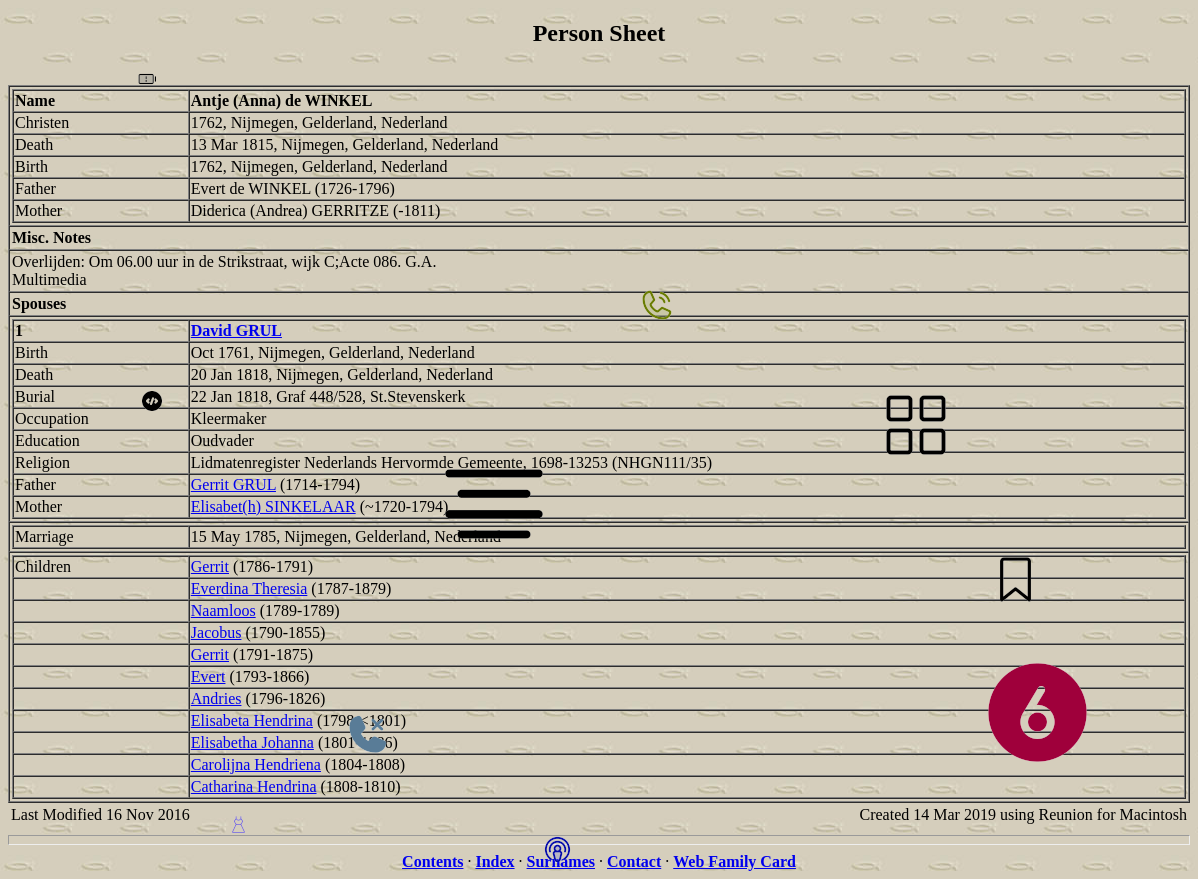  I want to click on indicates step 6 in a multi-step process, so click(1037, 712).